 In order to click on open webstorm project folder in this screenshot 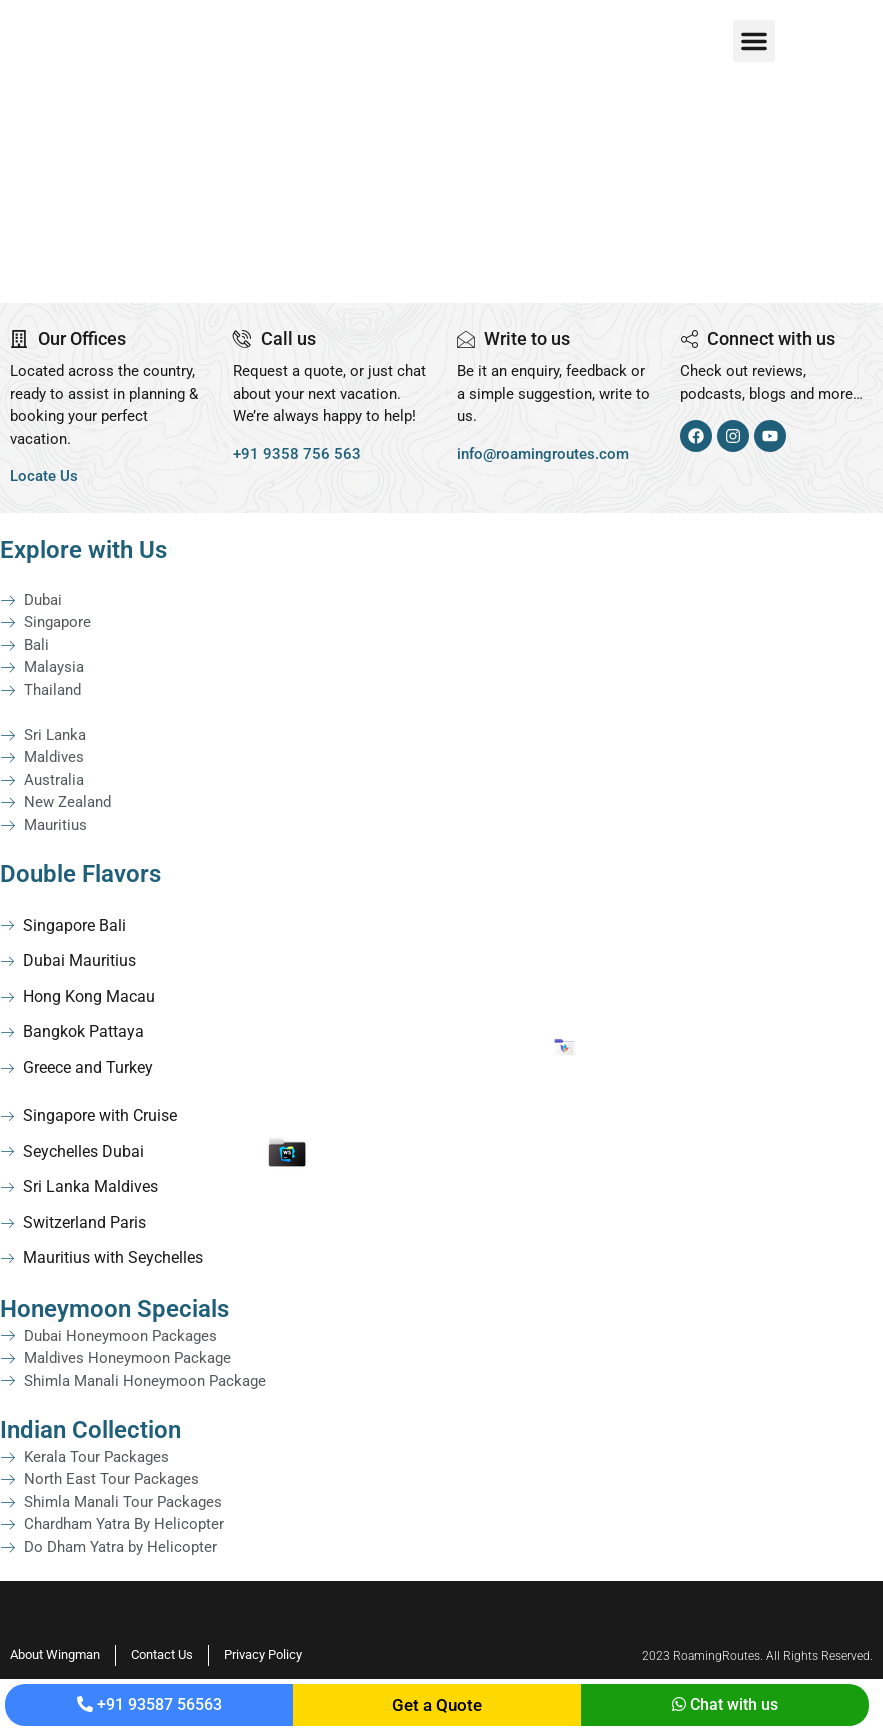, I will do `click(287, 1153)`.